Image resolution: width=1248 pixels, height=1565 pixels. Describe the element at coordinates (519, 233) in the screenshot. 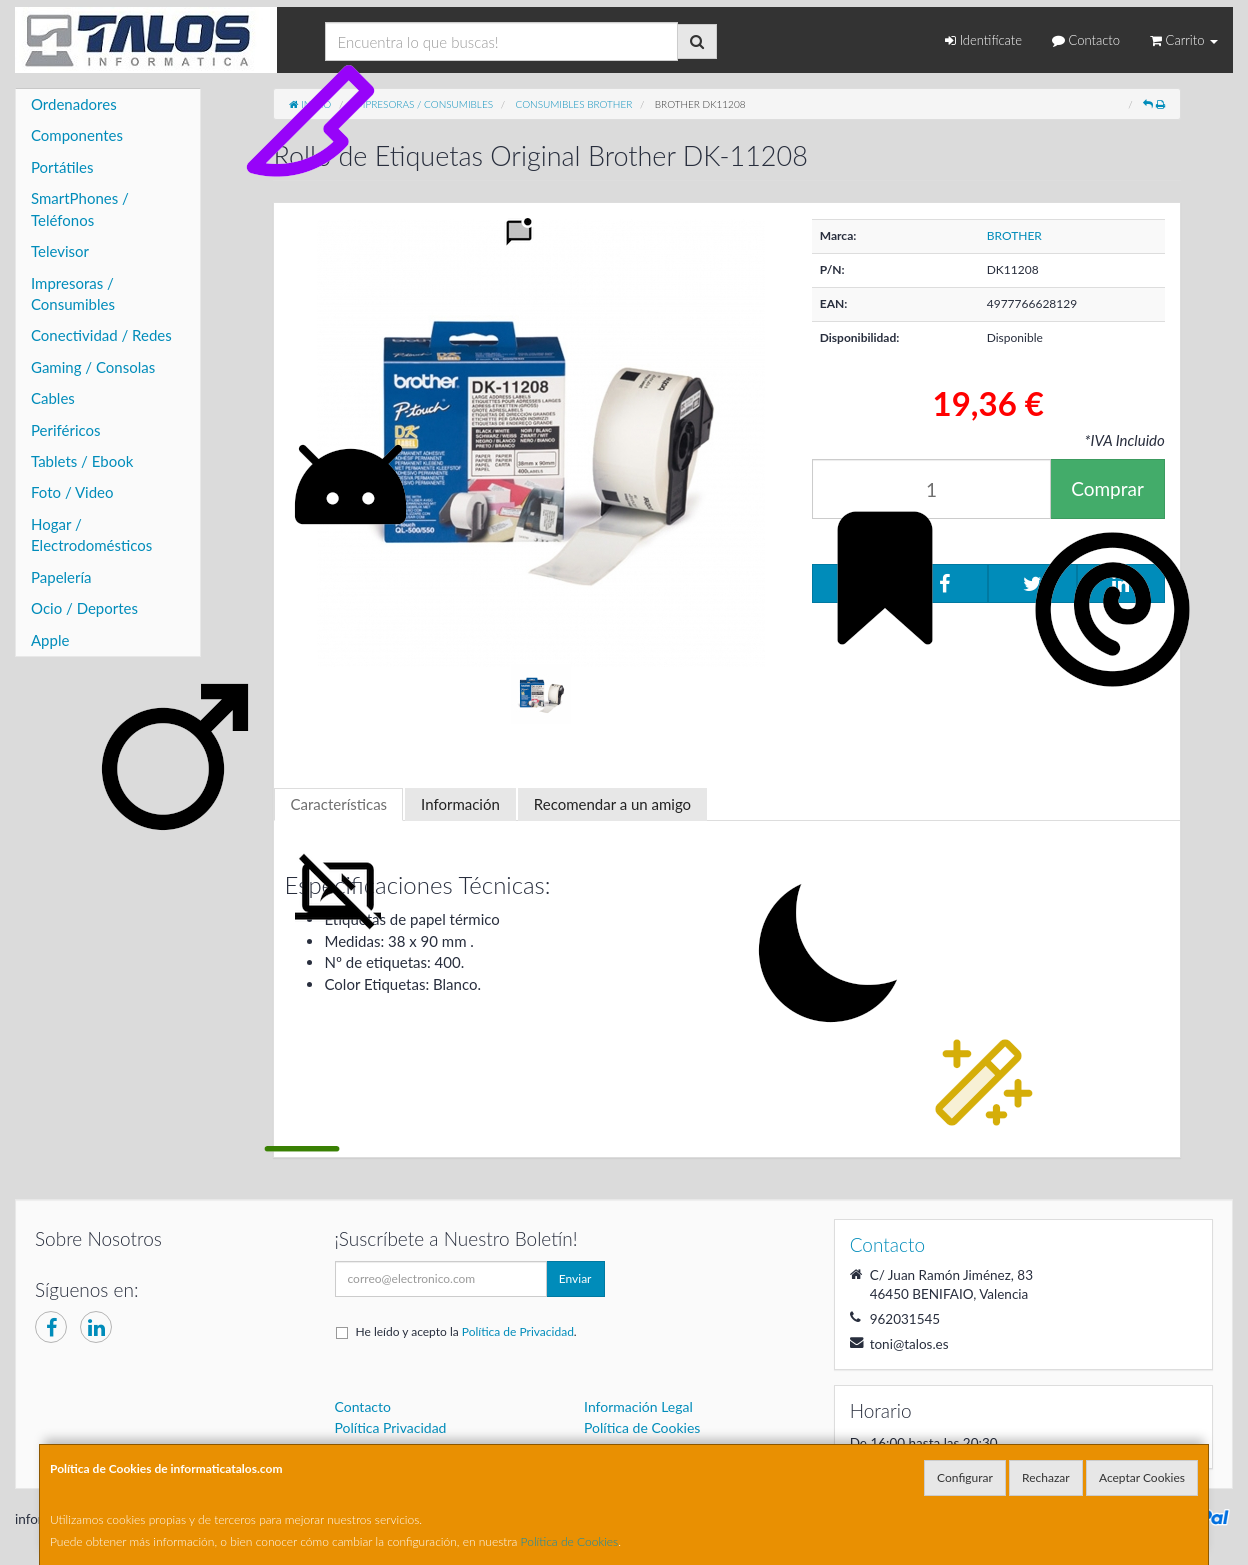

I see `indicates unread messages in chat` at that location.